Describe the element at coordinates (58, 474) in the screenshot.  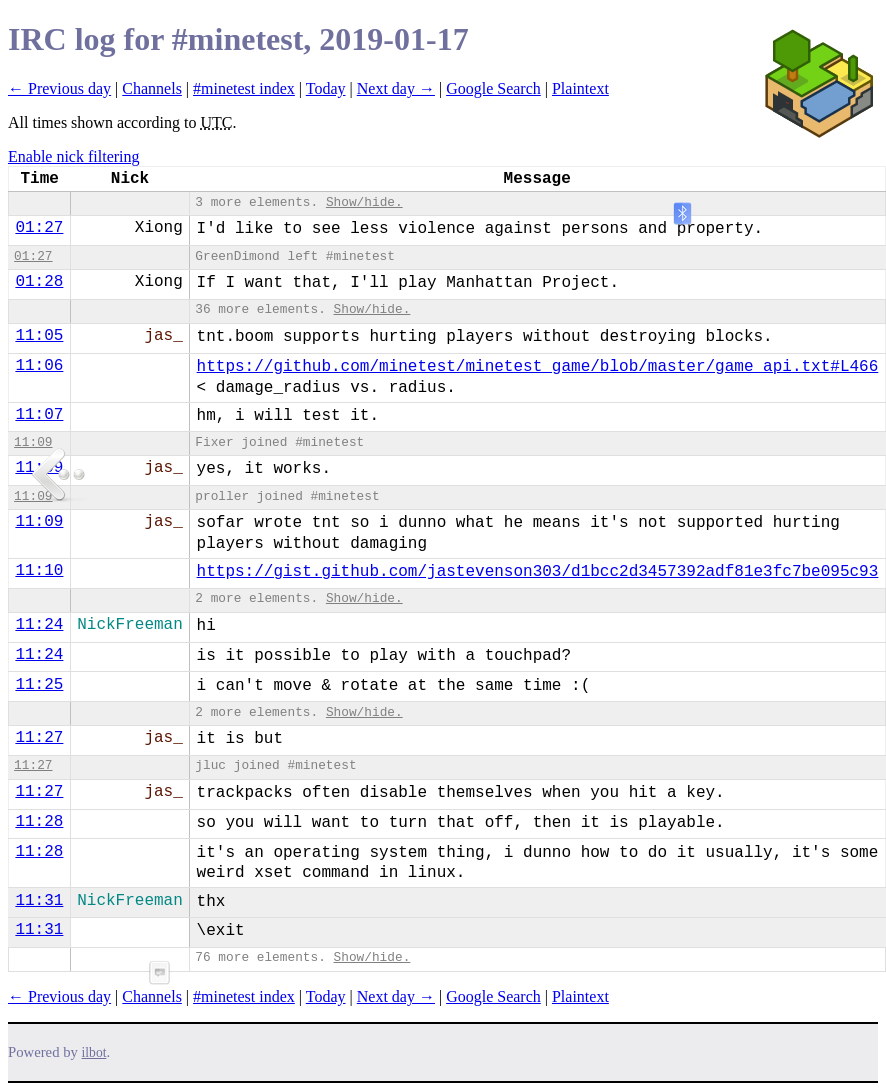
I see `go back to the previous screen or page` at that location.